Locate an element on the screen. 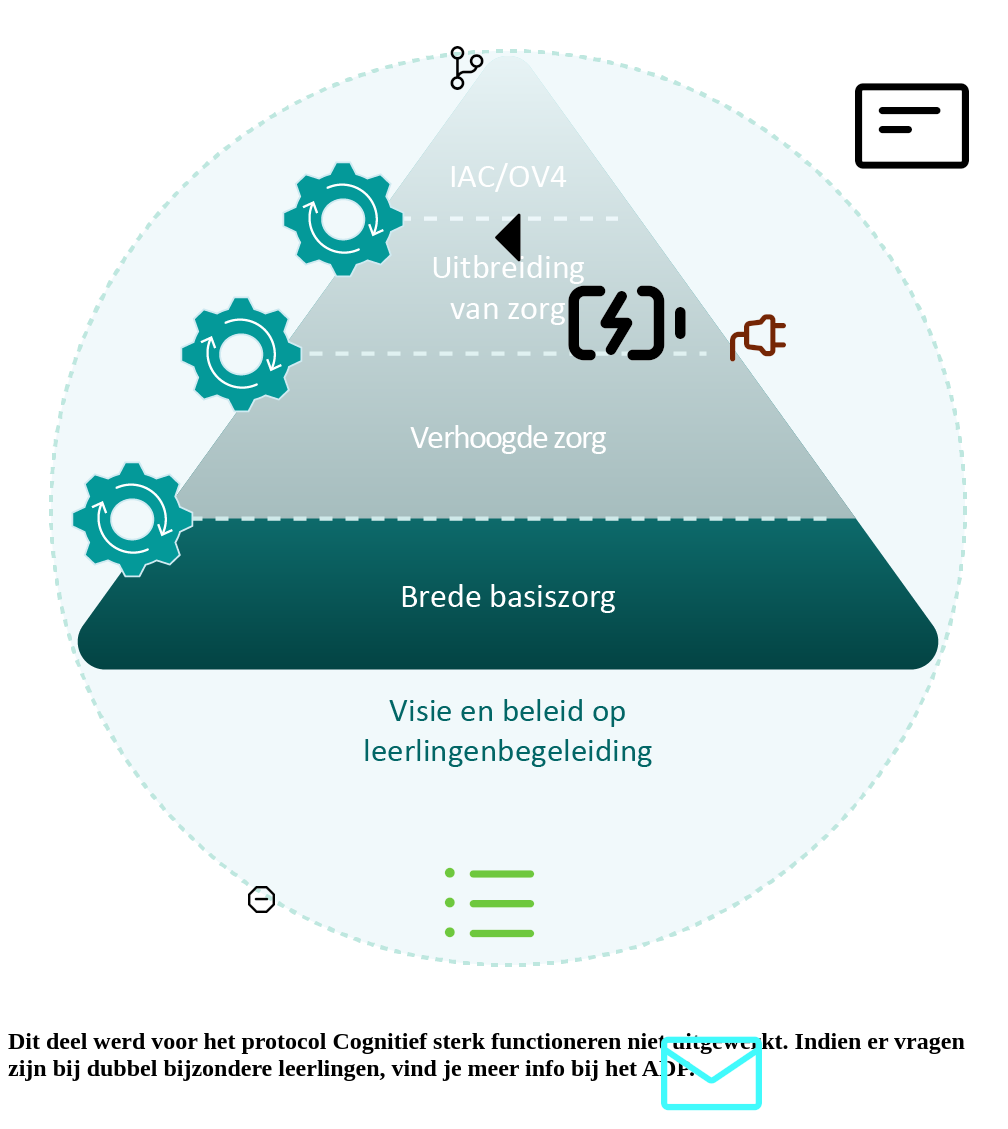 The width and height of the screenshot is (1008, 1129). indicates device is currently charging is located at coordinates (627, 323).